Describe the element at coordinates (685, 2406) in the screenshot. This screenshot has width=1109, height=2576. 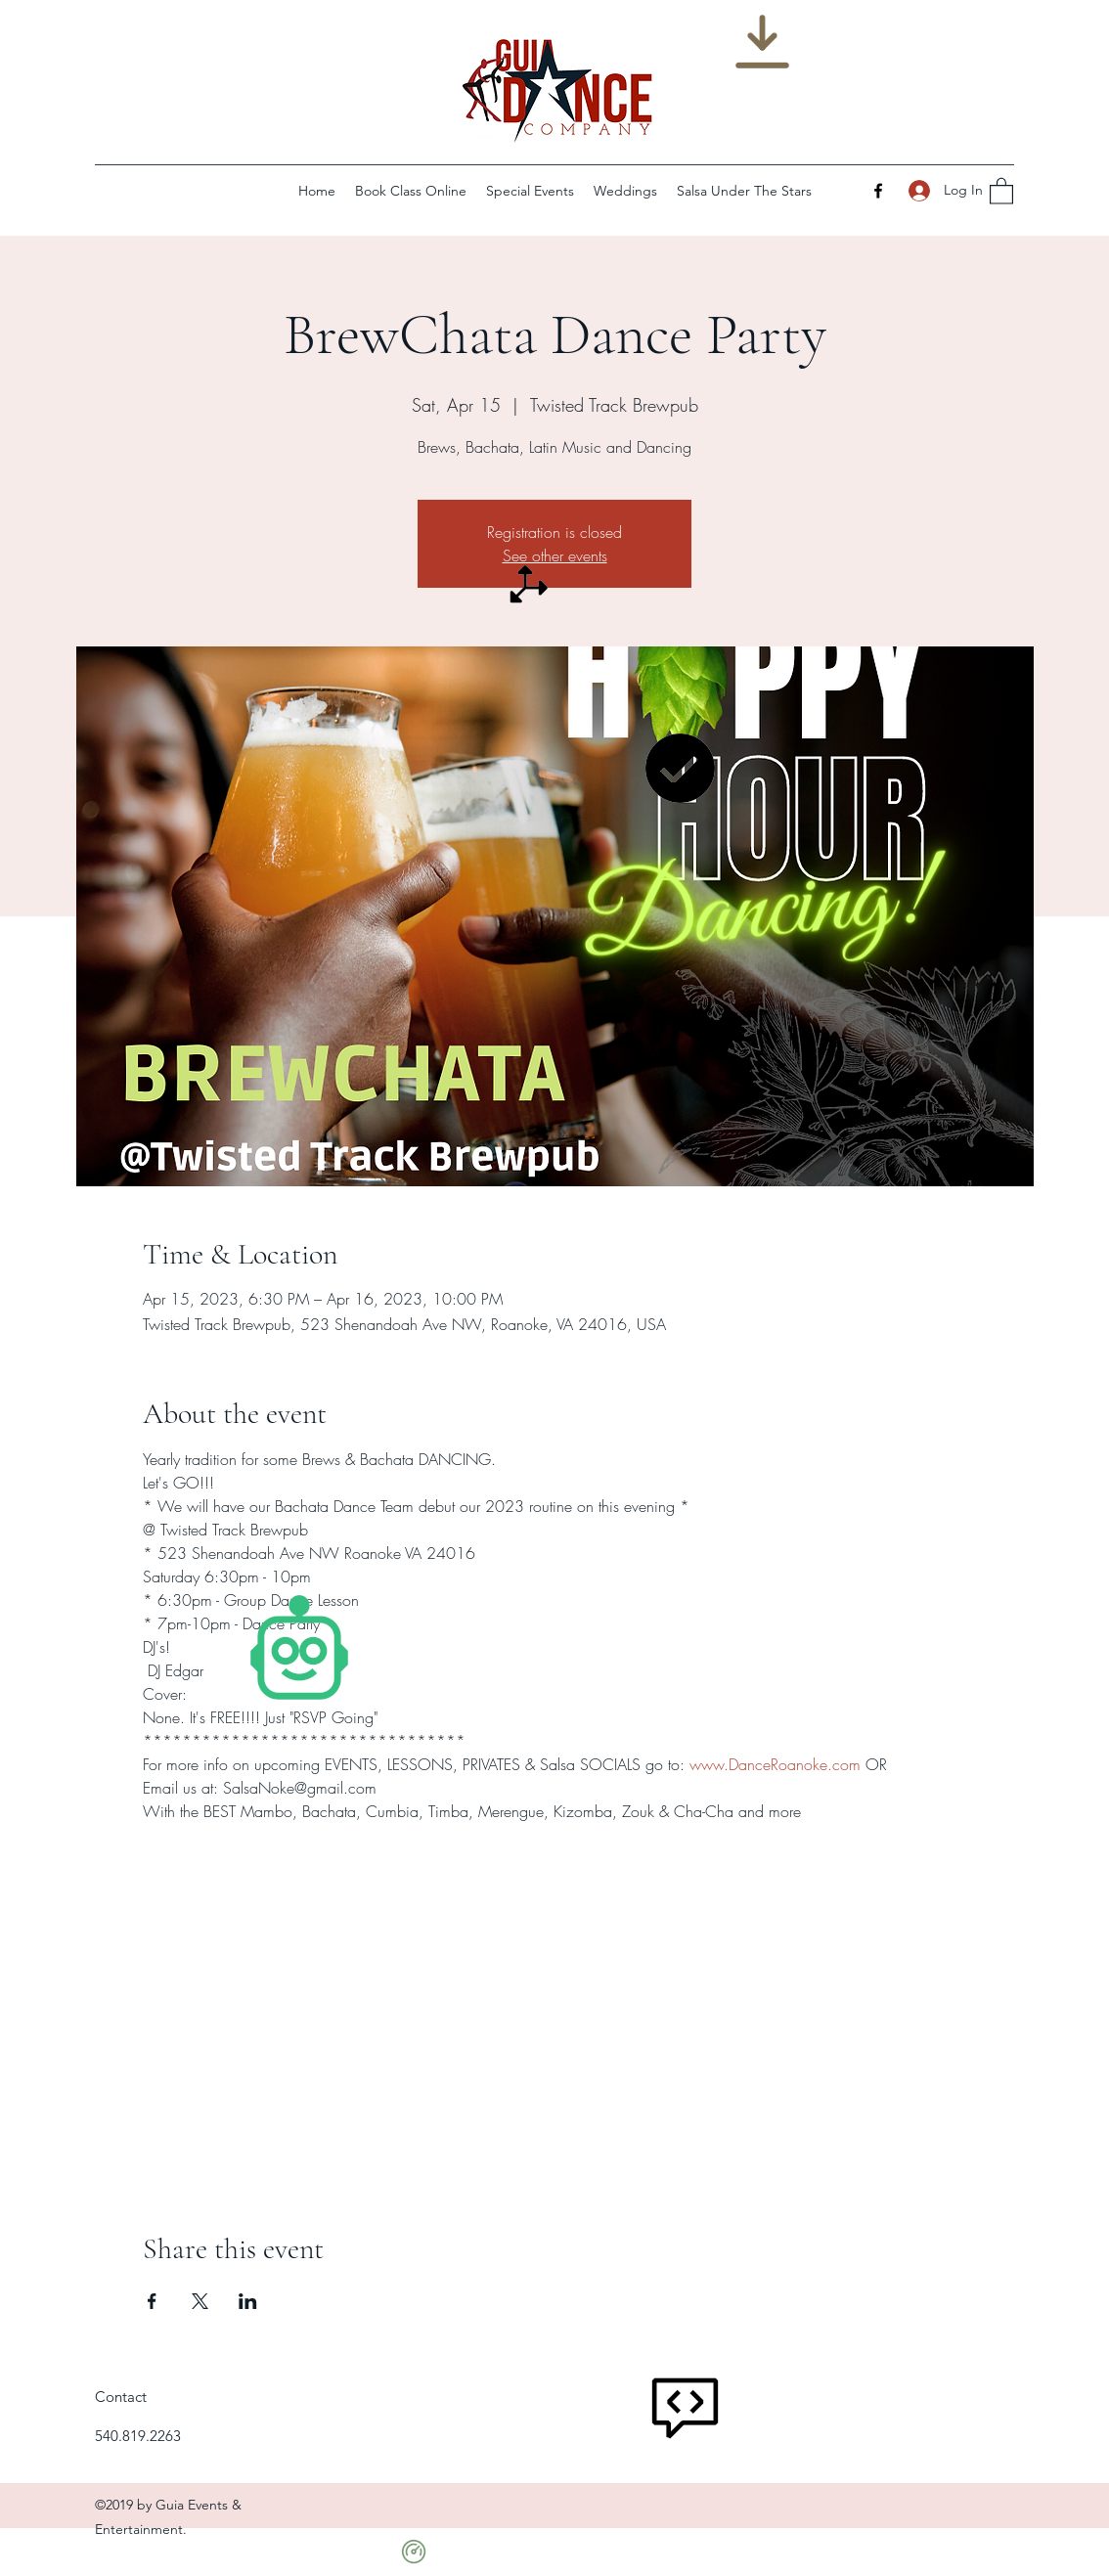
I see `open code review comments` at that location.